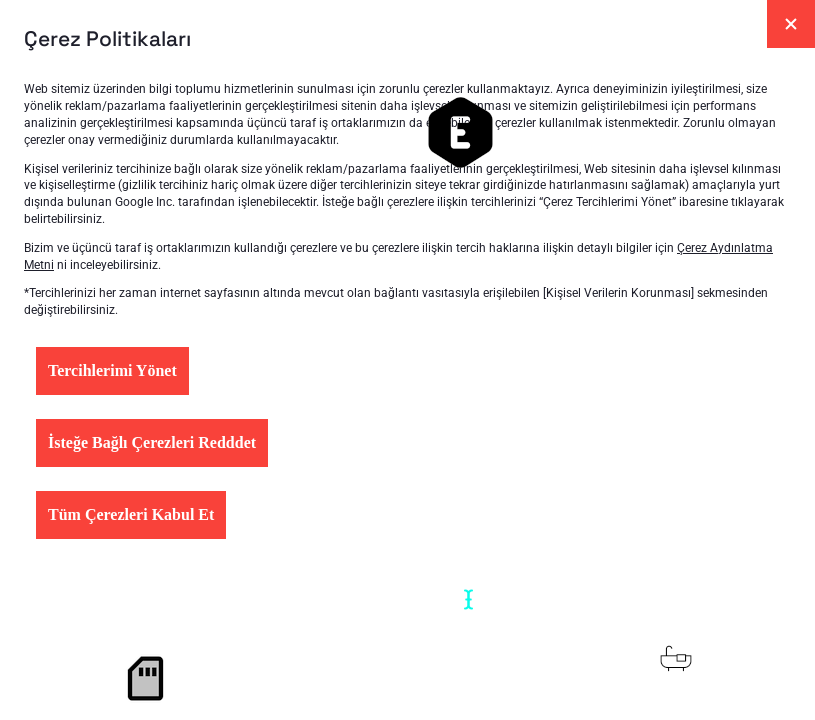 The width and height of the screenshot is (815, 720). I want to click on app icon for a service or brand starting with "E", so click(460, 132).